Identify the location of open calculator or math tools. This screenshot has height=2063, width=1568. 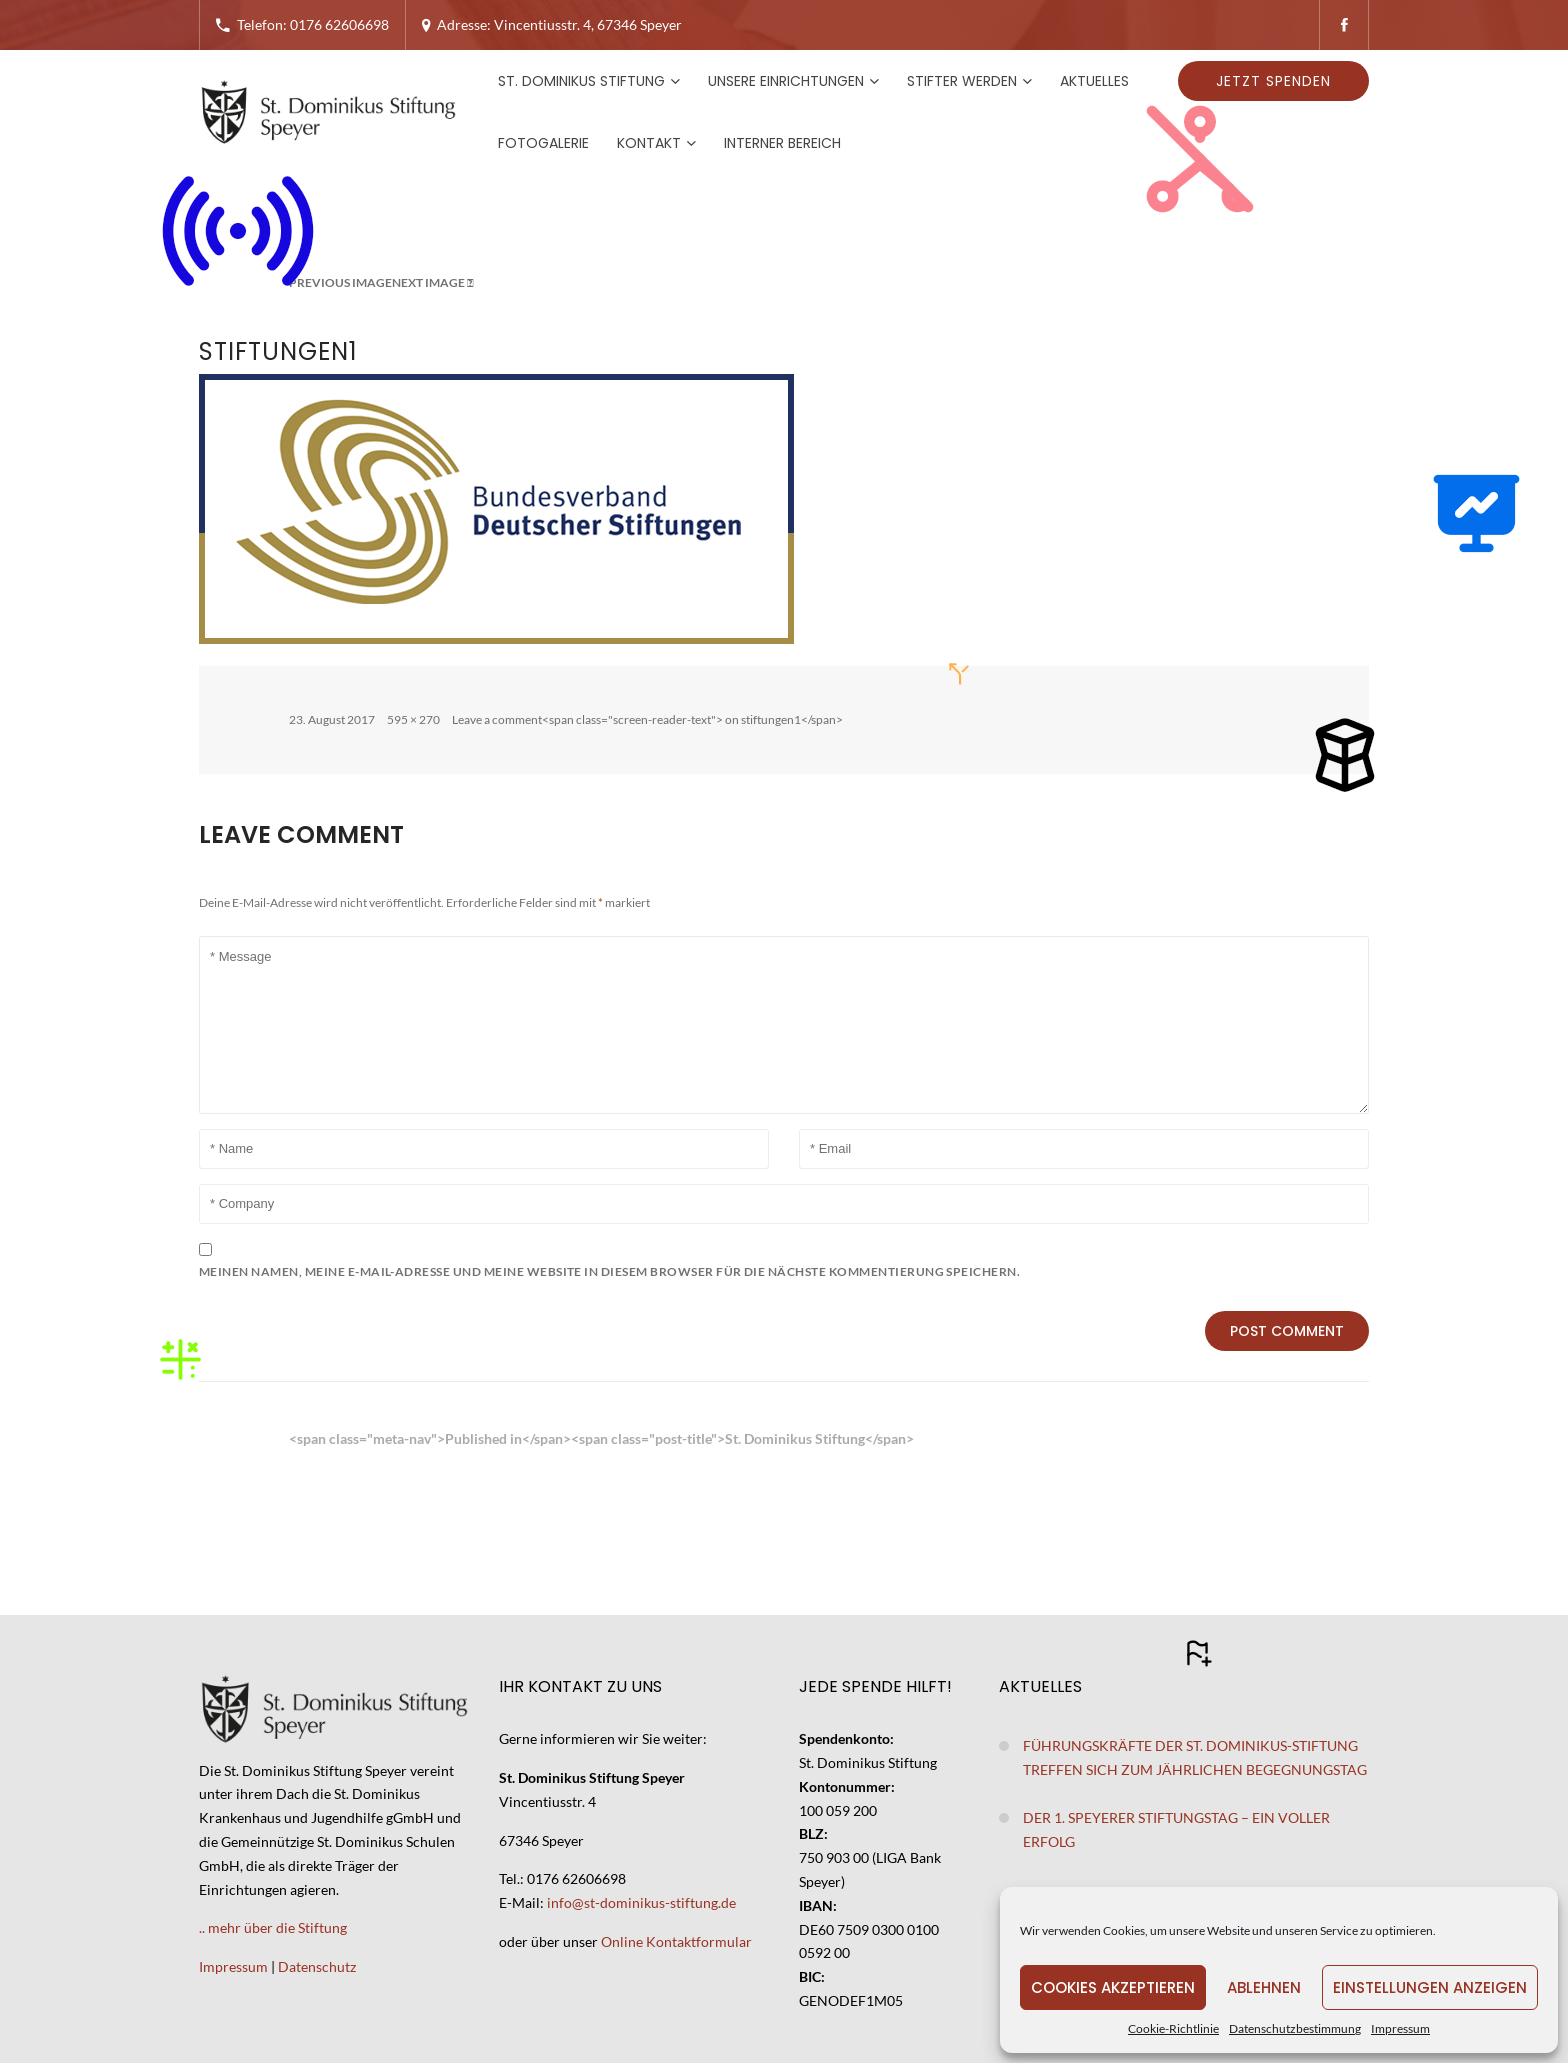
(180, 1359).